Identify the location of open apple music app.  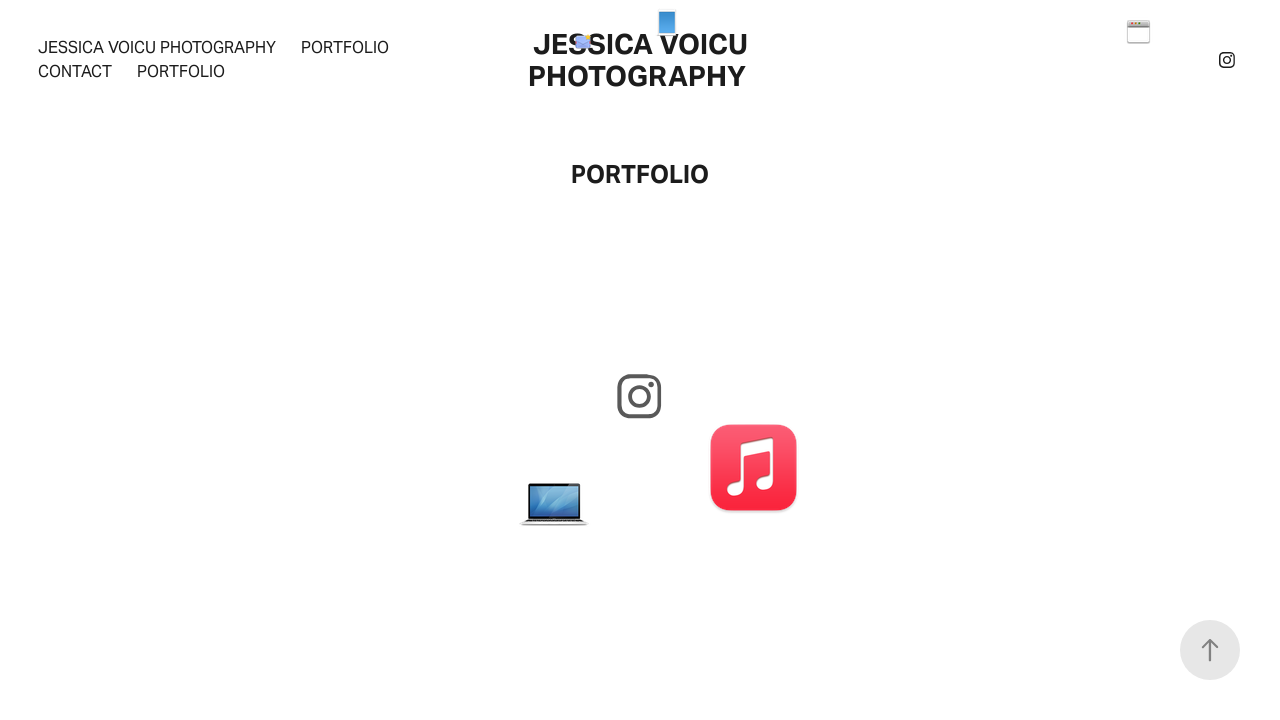
(753, 467).